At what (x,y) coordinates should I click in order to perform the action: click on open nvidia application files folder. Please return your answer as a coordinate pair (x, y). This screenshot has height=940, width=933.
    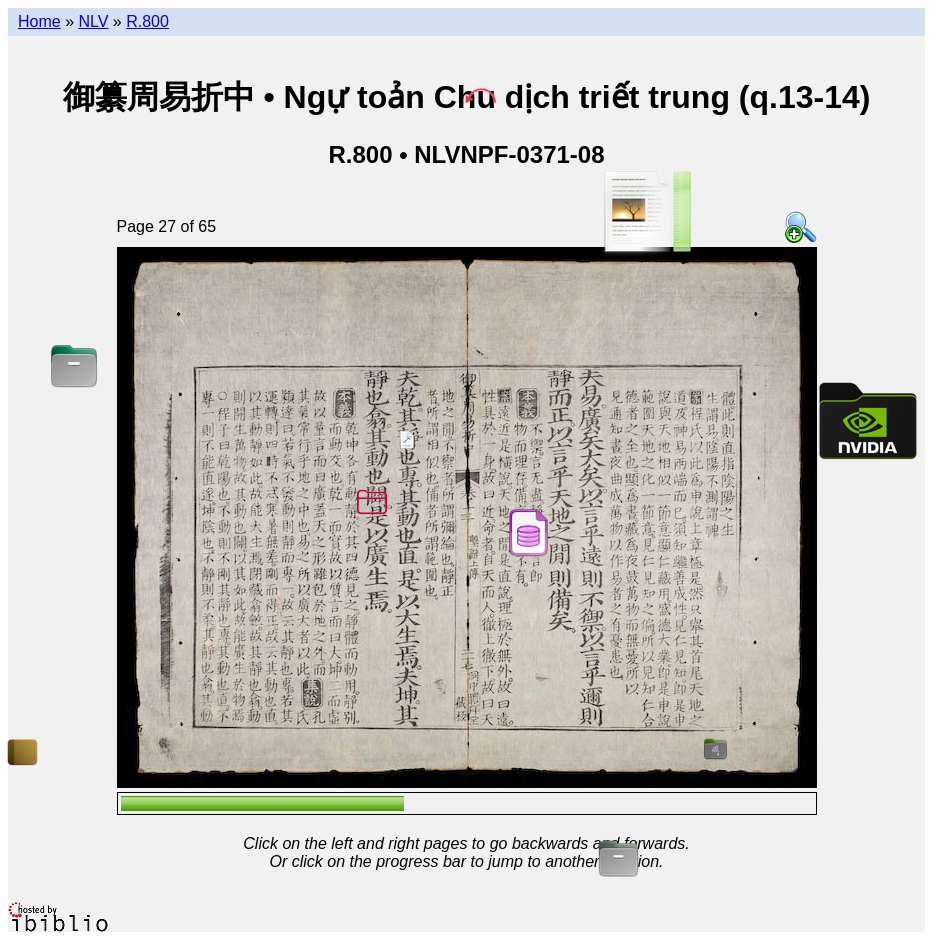
    Looking at the image, I should click on (867, 423).